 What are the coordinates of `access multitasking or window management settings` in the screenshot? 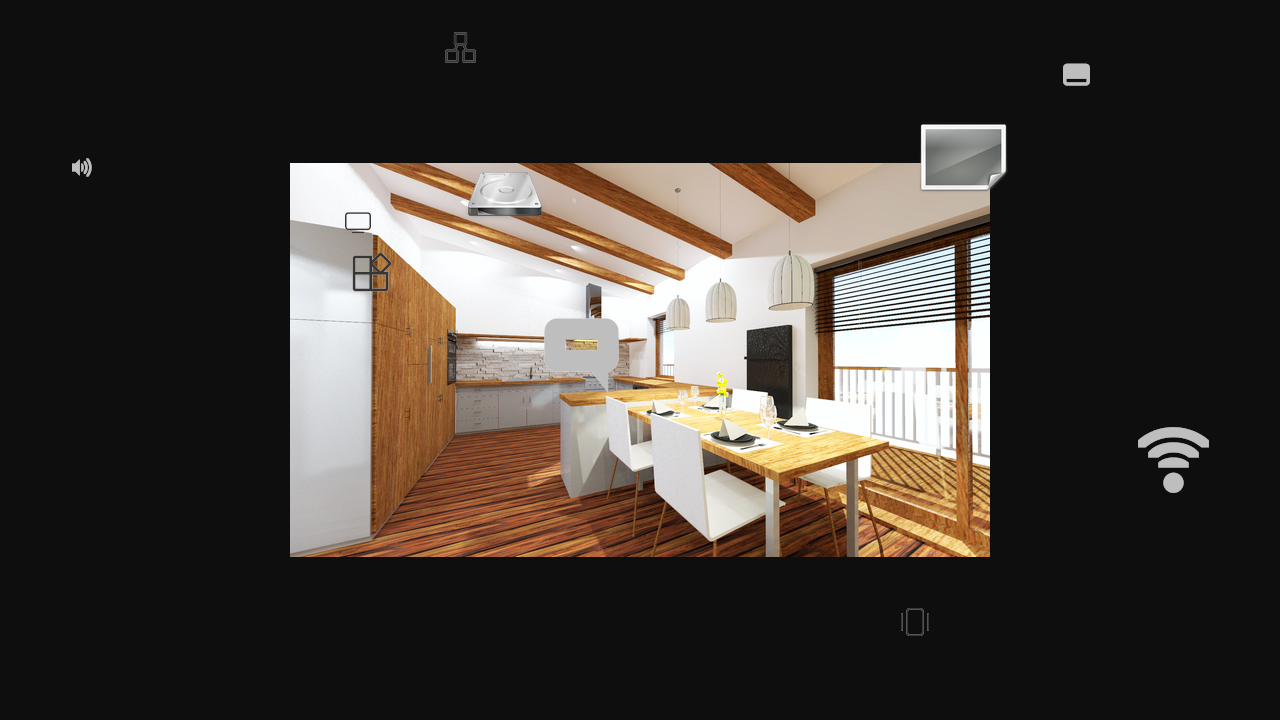 It's located at (915, 622).